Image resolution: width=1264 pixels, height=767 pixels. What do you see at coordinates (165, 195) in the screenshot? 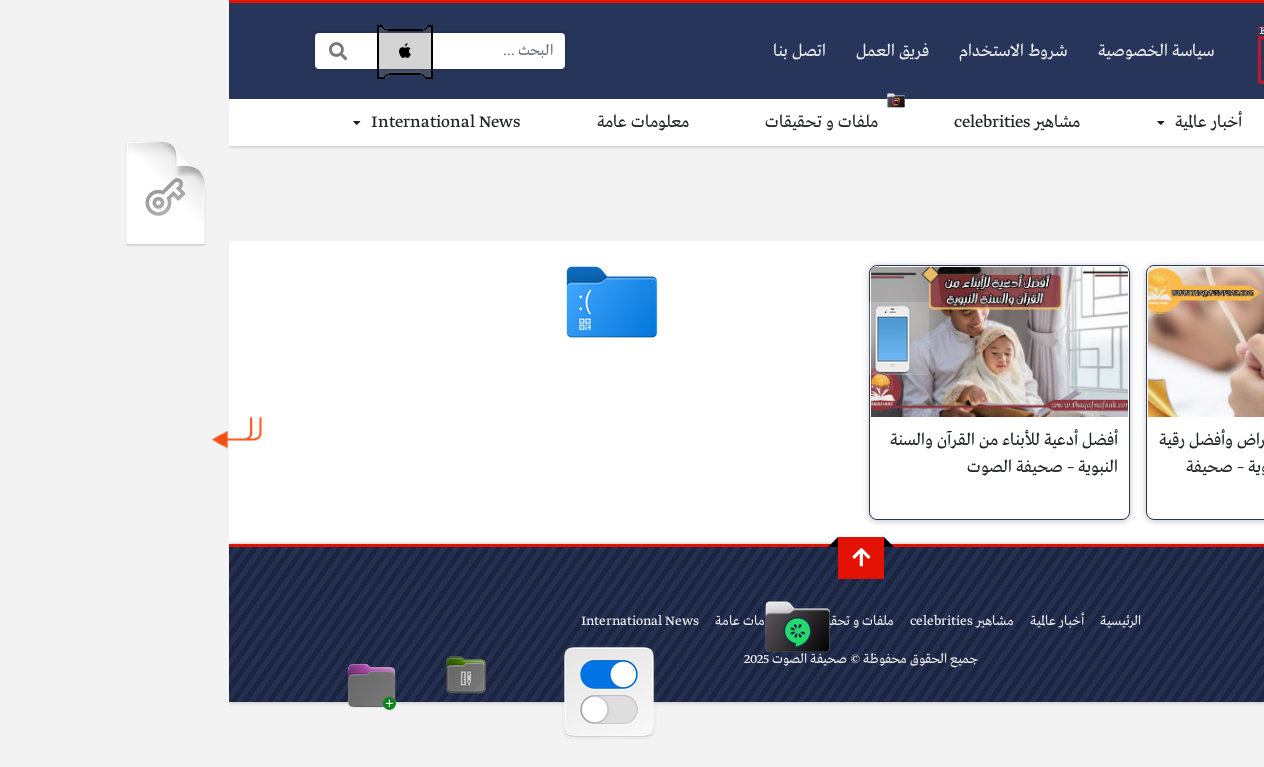
I see `slack authentication or login key` at bounding box center [165, 195].